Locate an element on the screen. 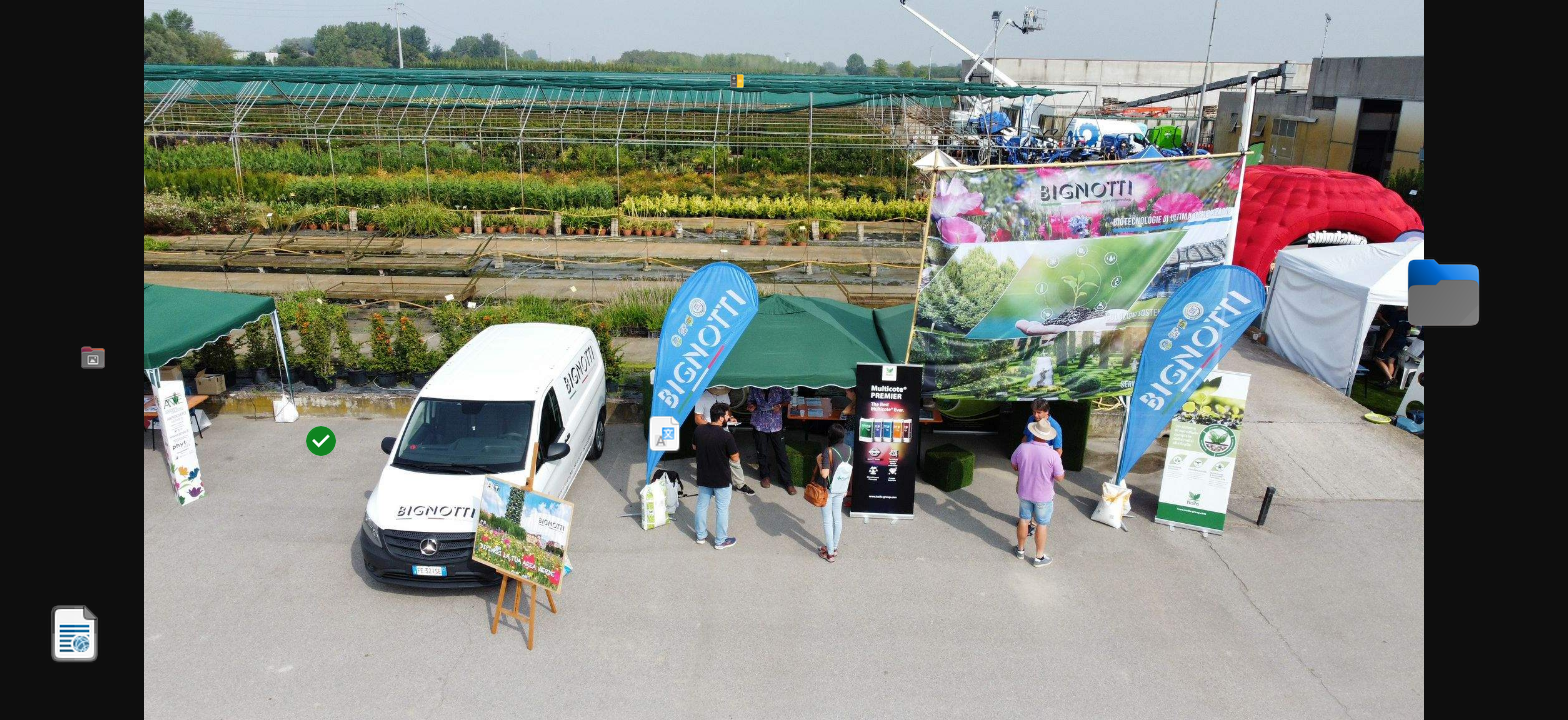 The width and height of the screenshot is (1568, 720). open pictures folder is located at coordinates (93, 357).